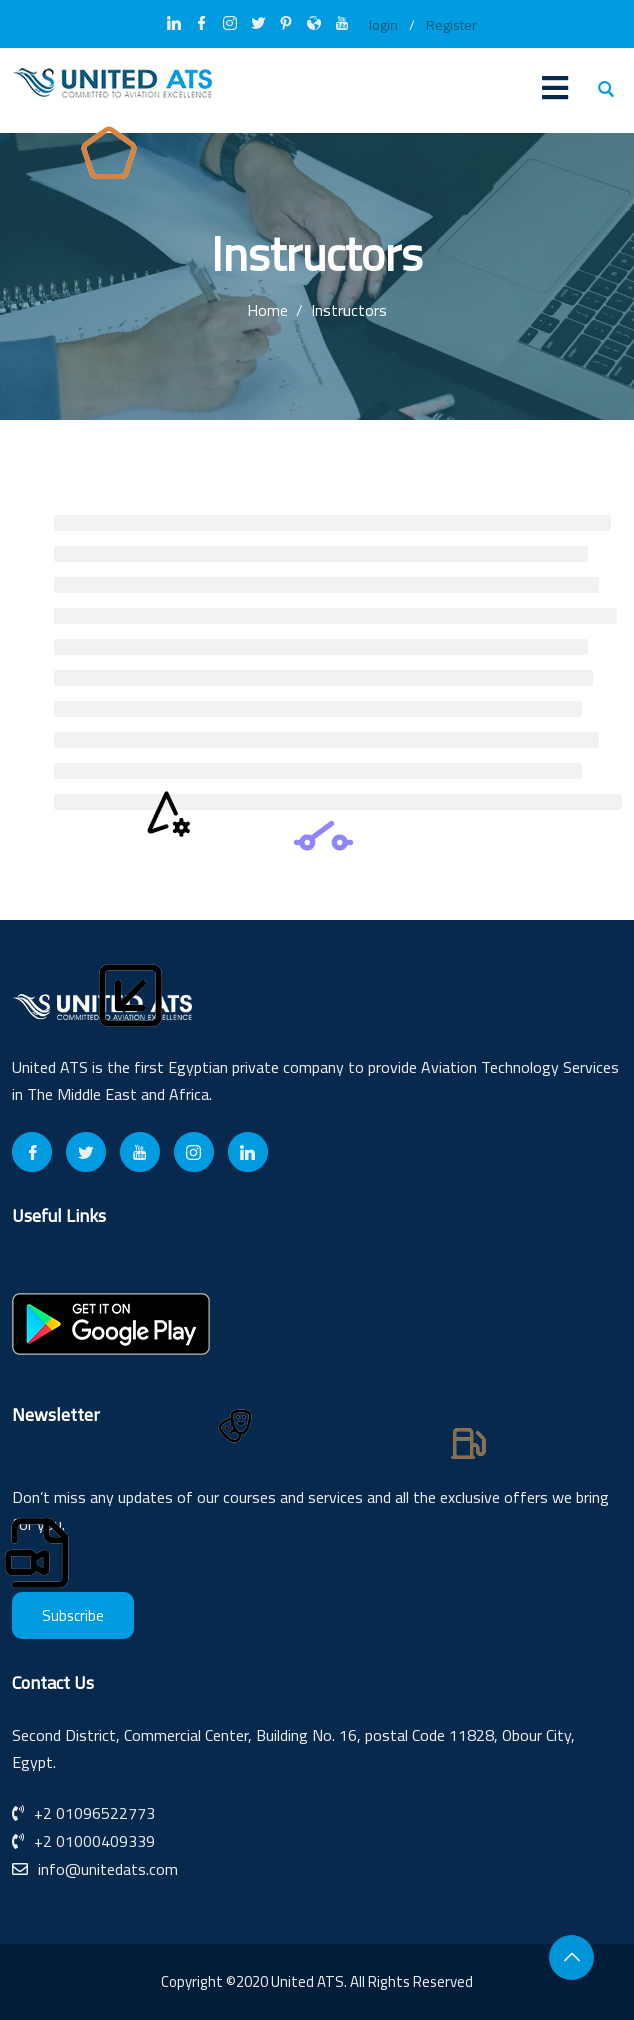 This screenshot has height=2020, width=634. What do you see at coordinates (235, 1426) in the screenshot?
I see `access theater or entertainment content` at bounding box center [235, 1426].